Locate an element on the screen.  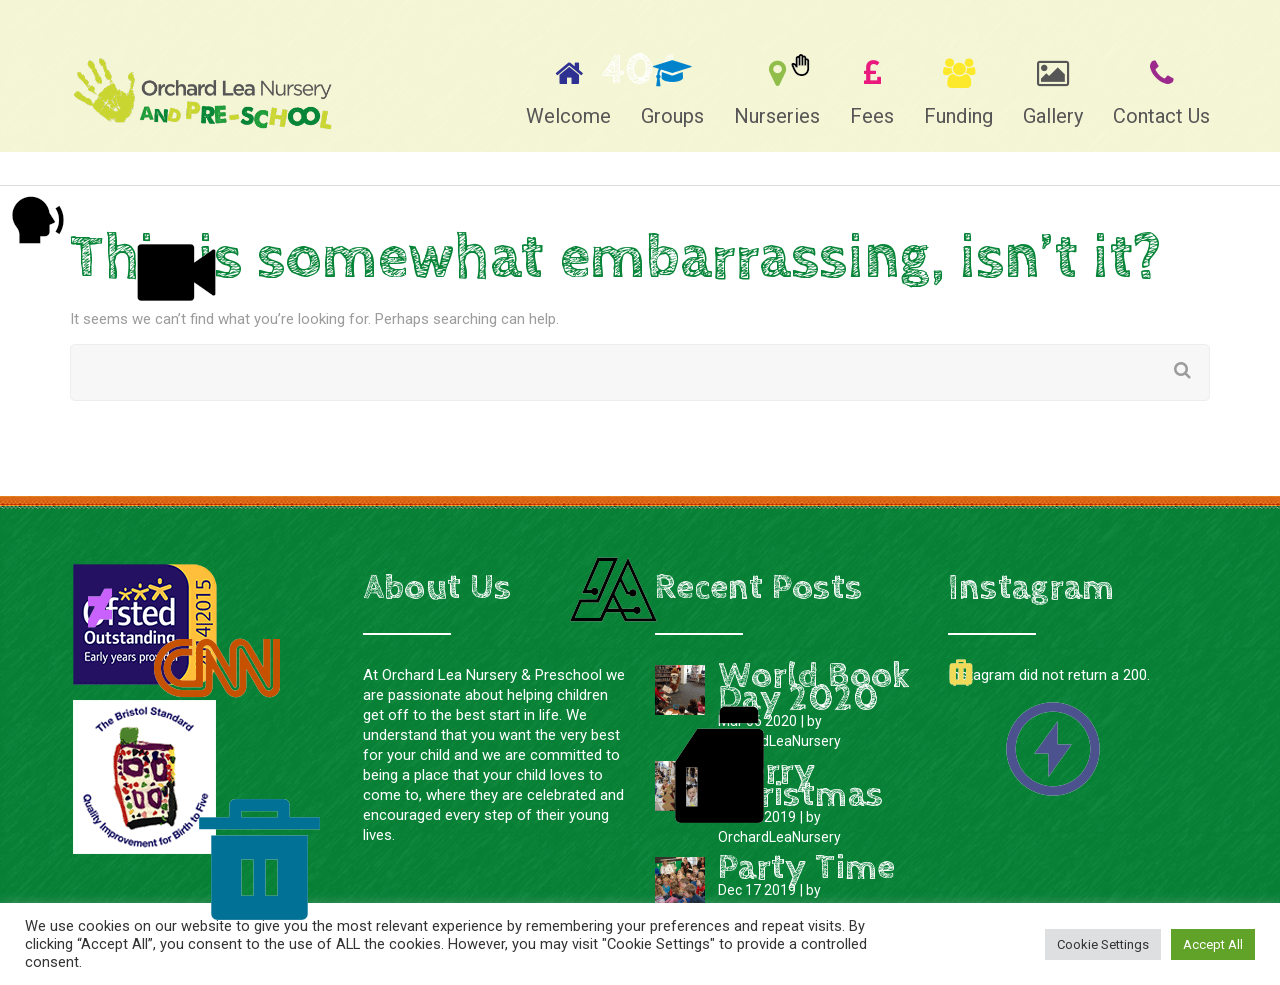
open the CNN news app is located at coordinates (217, 668).